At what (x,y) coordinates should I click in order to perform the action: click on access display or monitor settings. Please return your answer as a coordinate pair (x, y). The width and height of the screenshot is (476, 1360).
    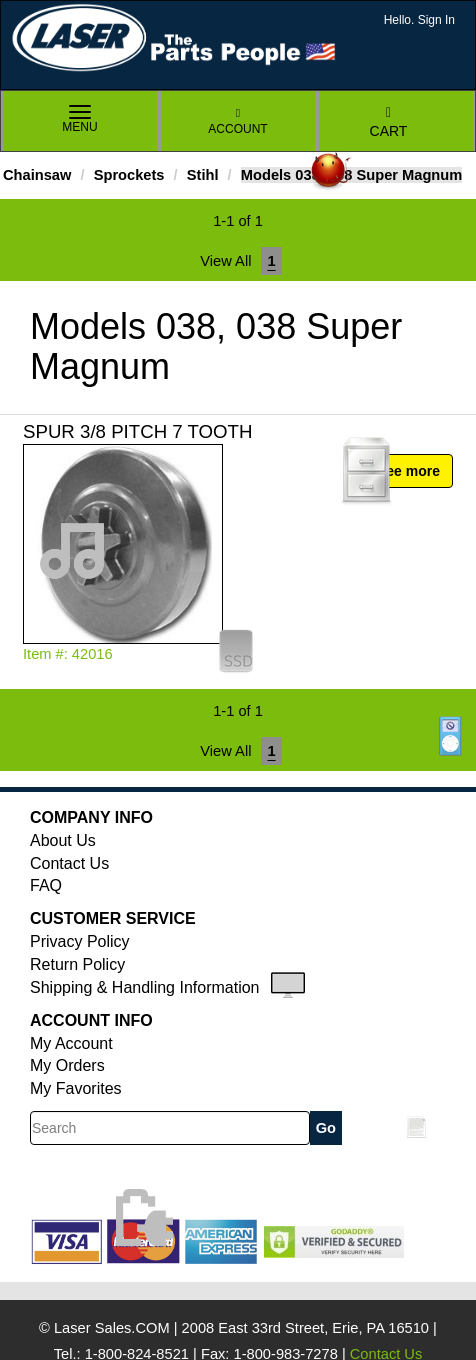
    Looking at the image, I should click on (288, 985).